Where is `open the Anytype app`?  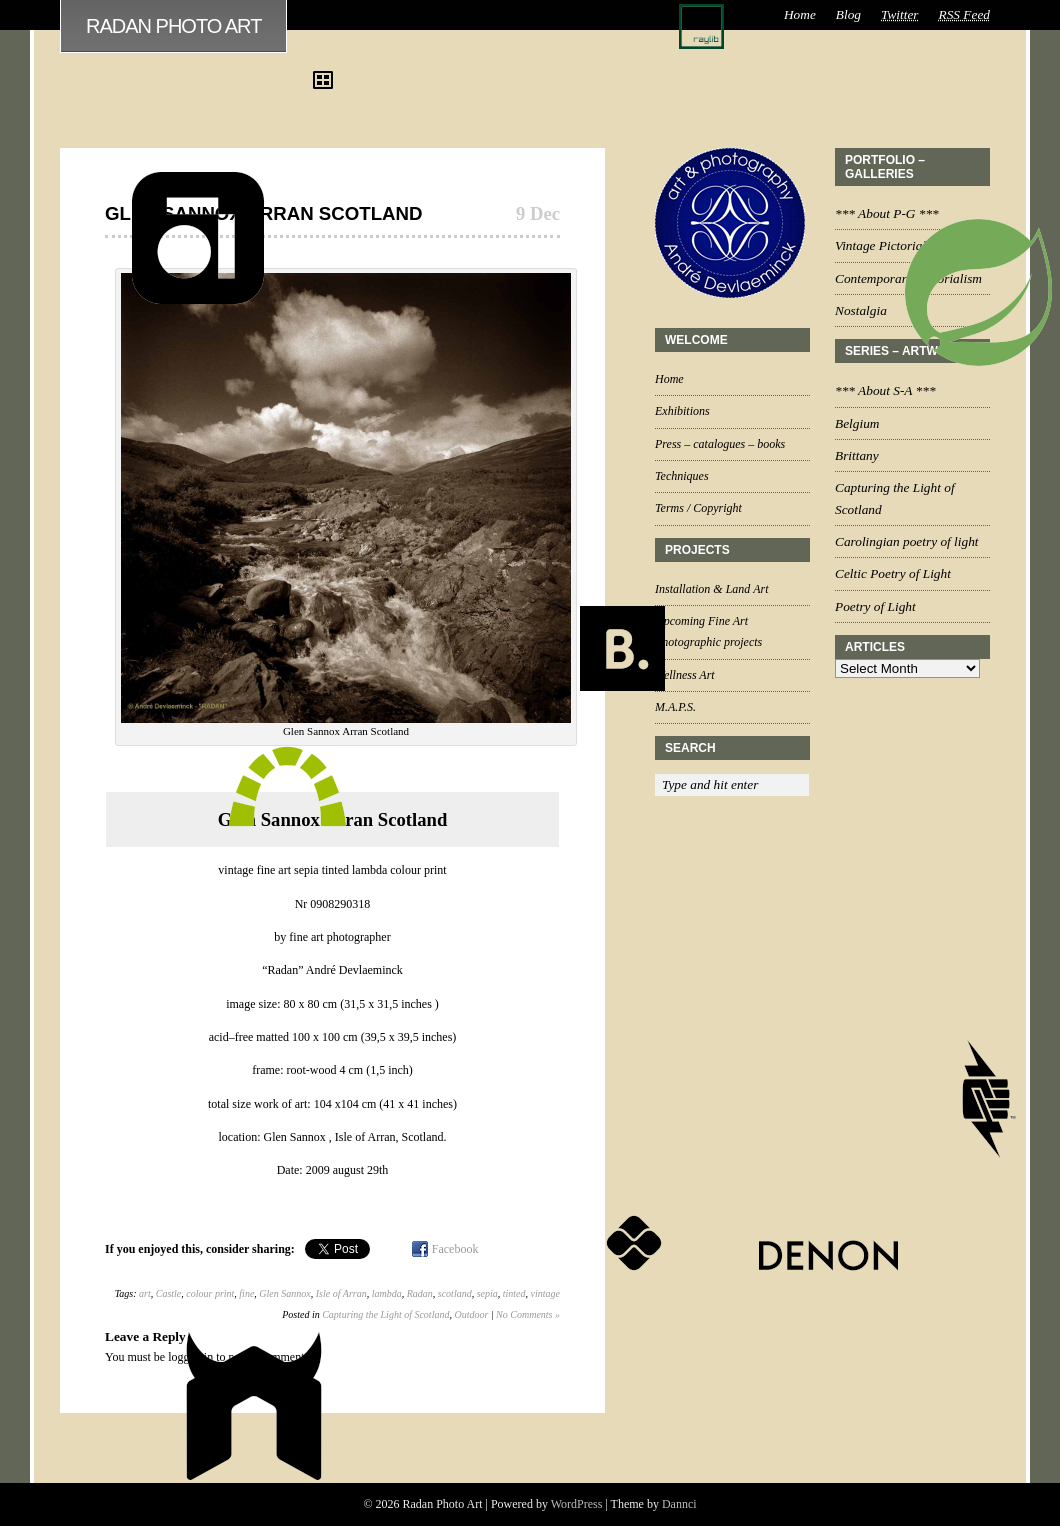
open the Anytype app is located at coordinates (198, 238).